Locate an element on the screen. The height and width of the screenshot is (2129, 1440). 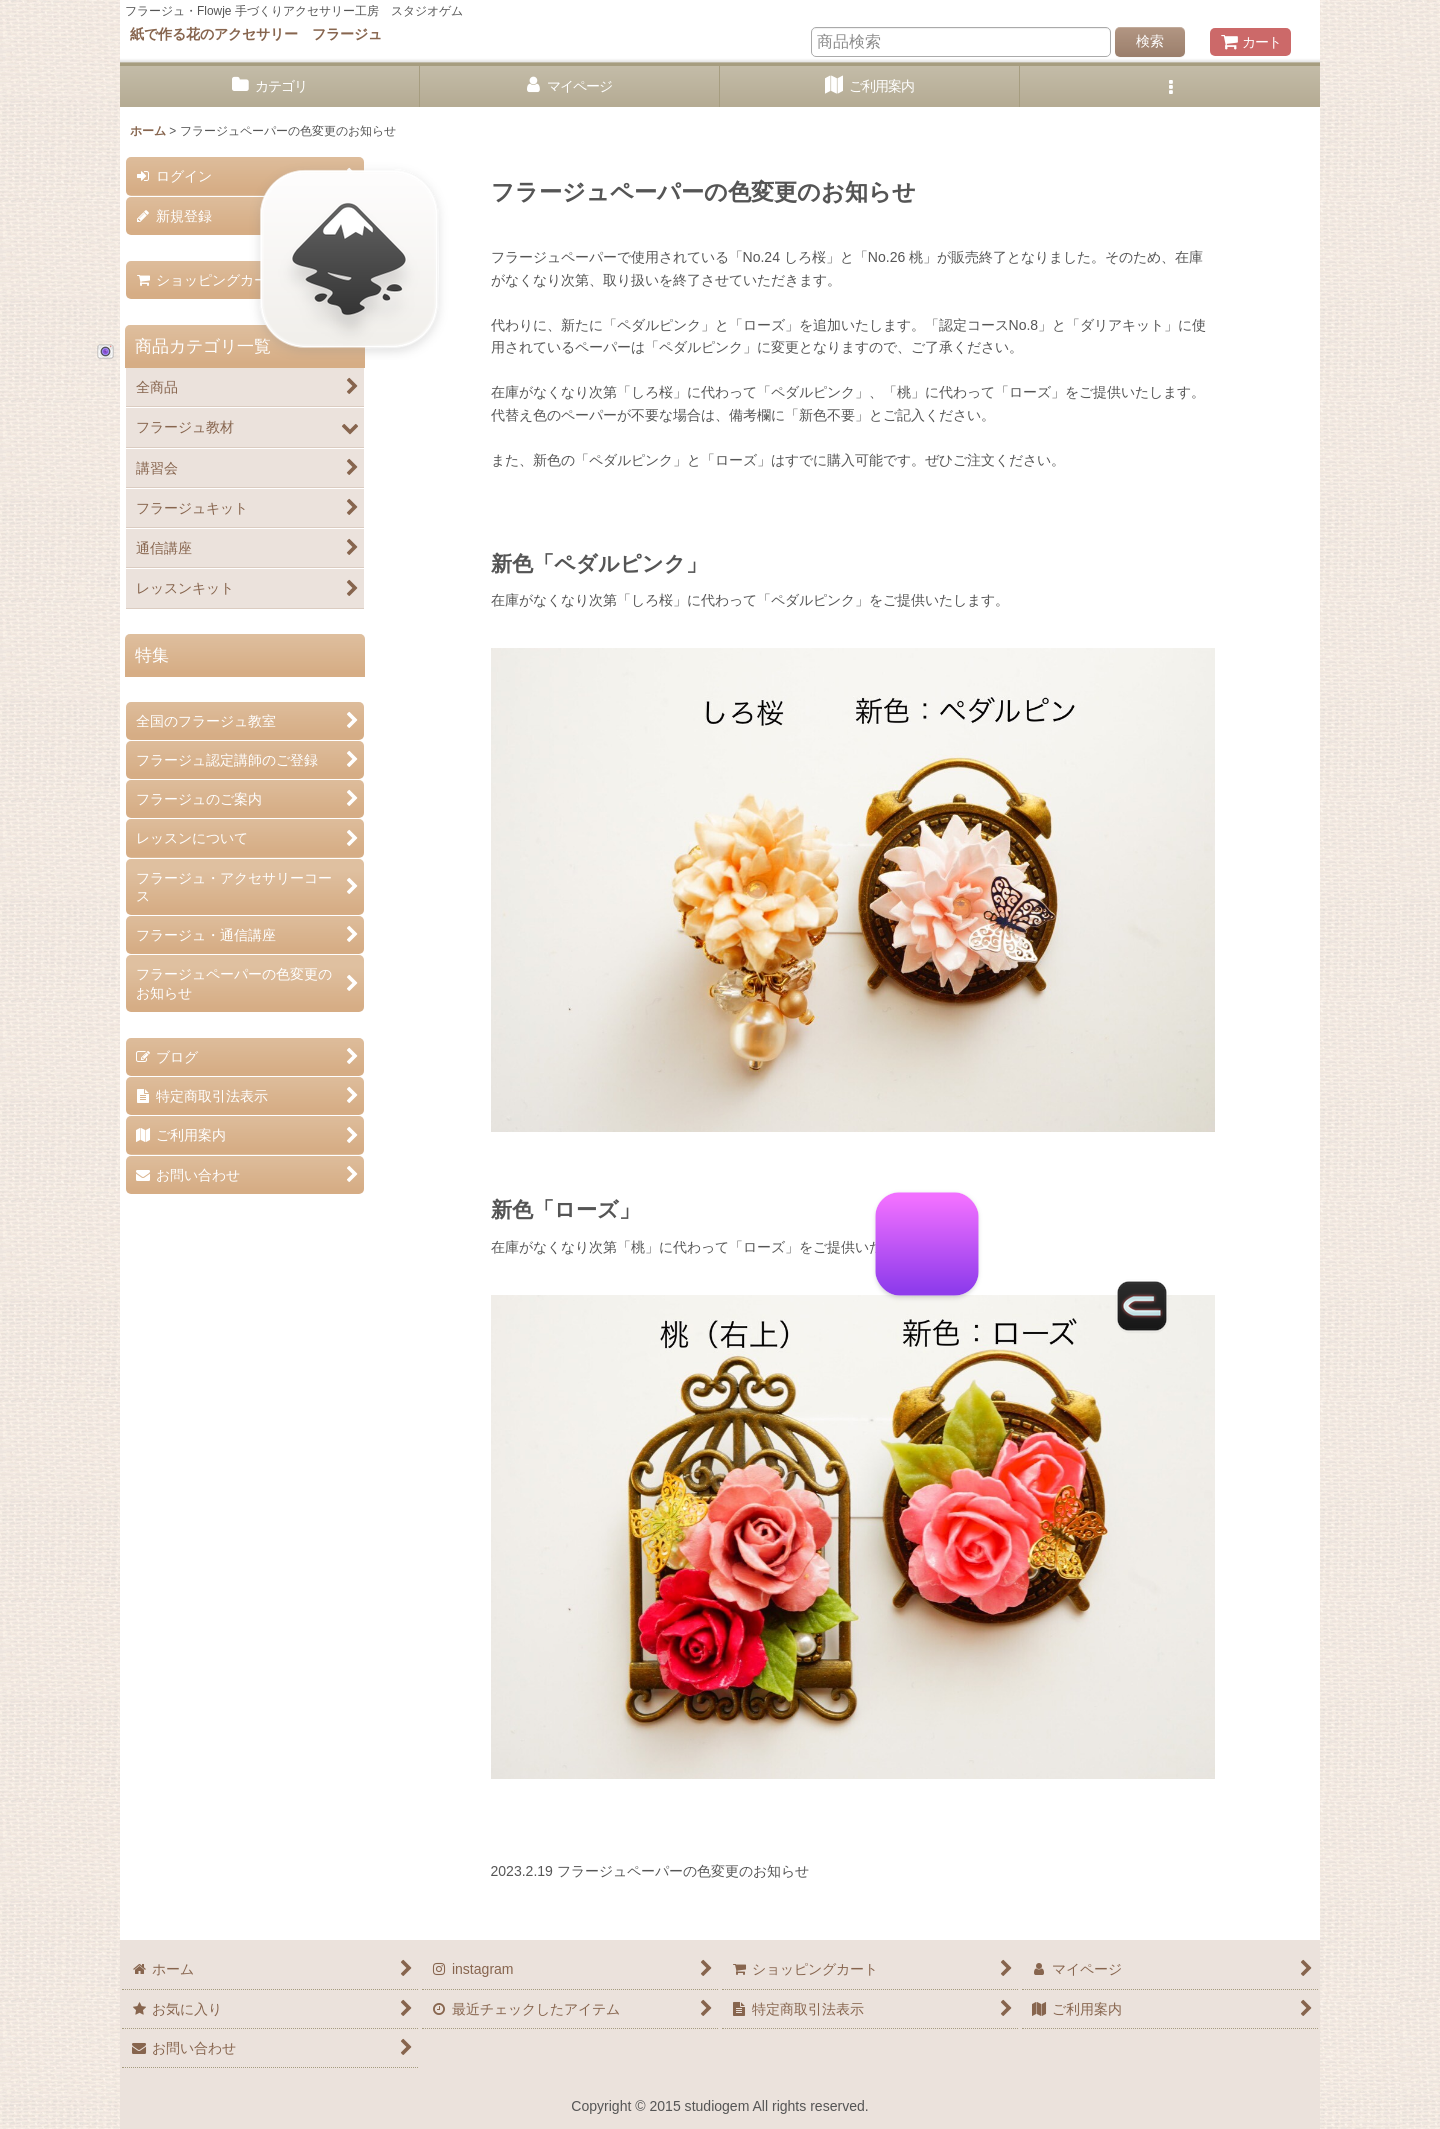
open inkscape vector graphics editor is located at coordinates (349, 259).